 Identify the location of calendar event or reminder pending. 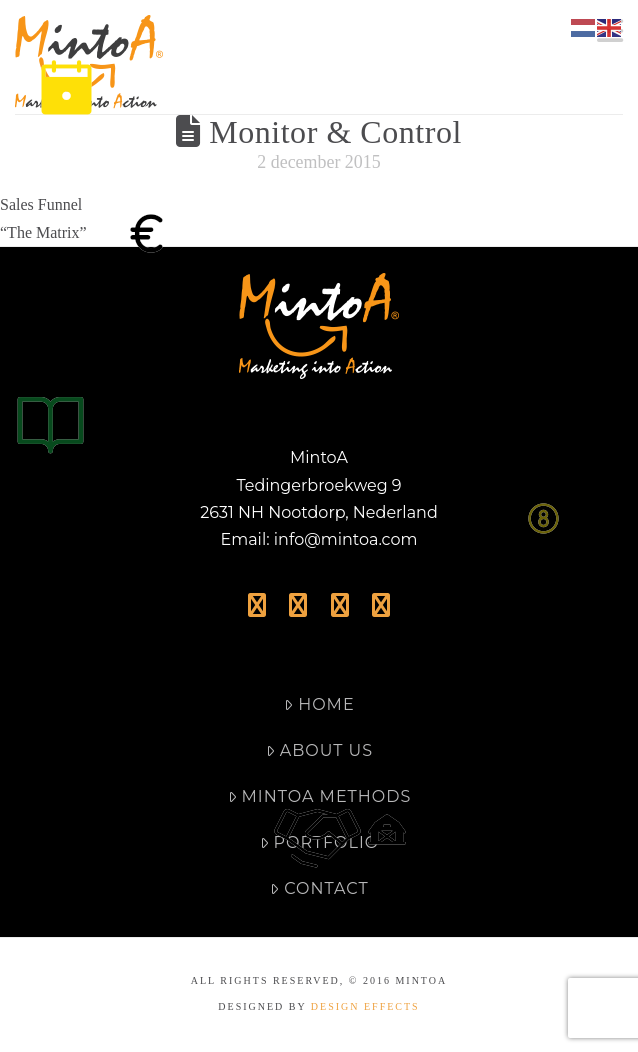
(66, 89).